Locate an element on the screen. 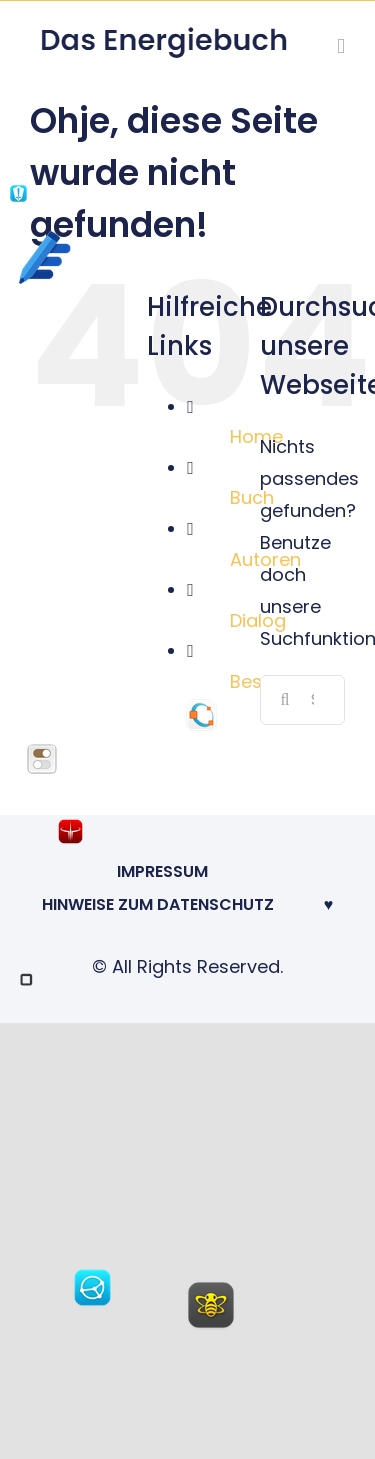  open freeplane mind mapping application is located at coordinates (211, 1305).